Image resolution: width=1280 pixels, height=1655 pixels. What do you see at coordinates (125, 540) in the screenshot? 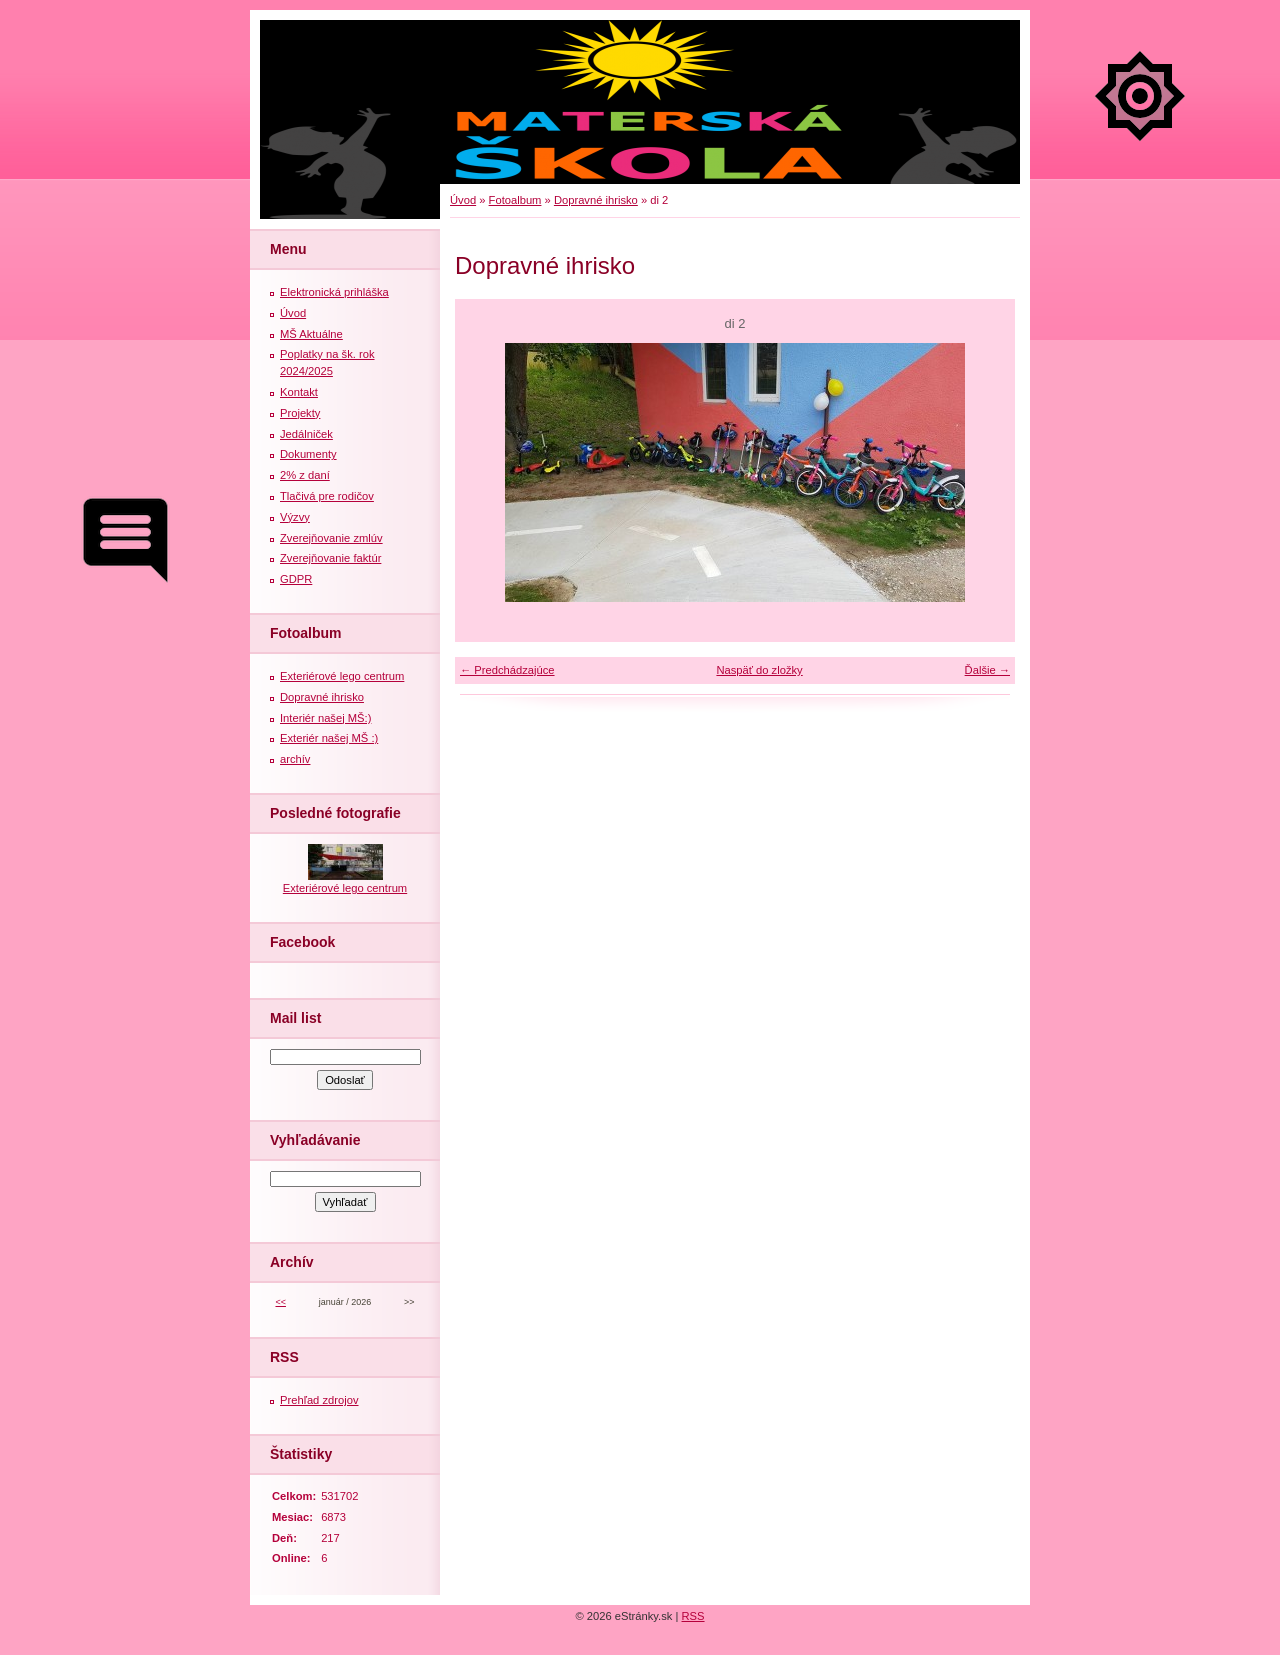
I see `open comments section` at bounding box center [125, 540].